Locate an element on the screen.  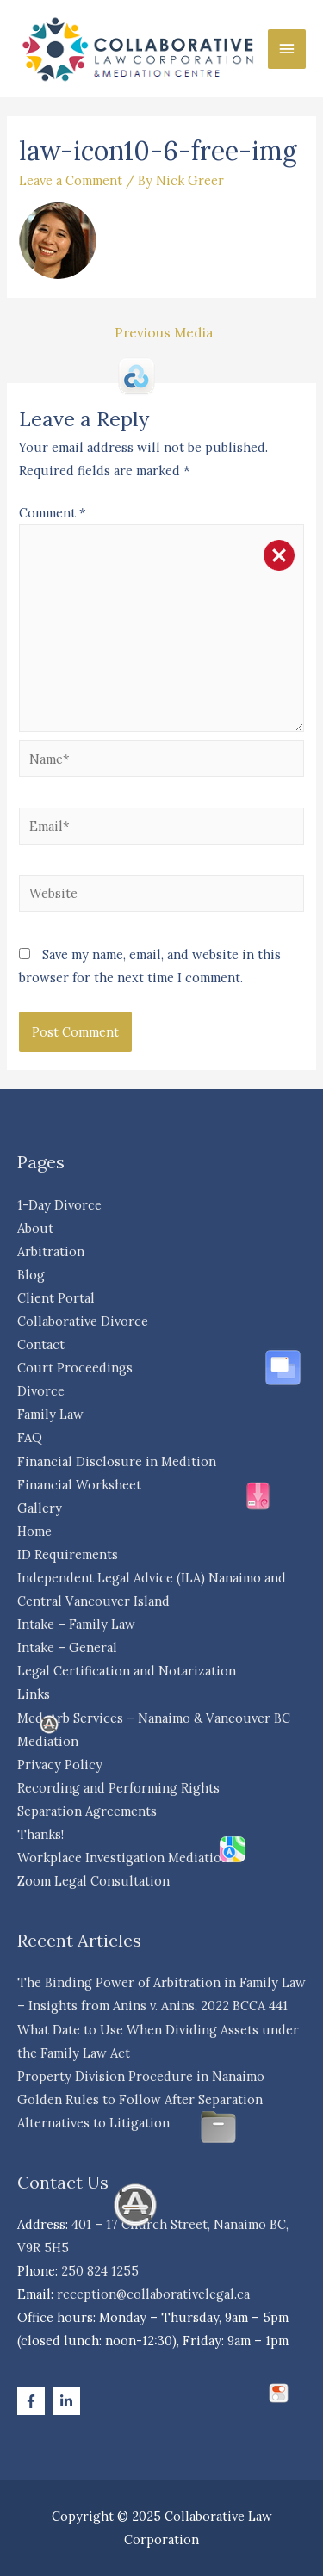
open the file manager application is located at coordinates (218, 2127).